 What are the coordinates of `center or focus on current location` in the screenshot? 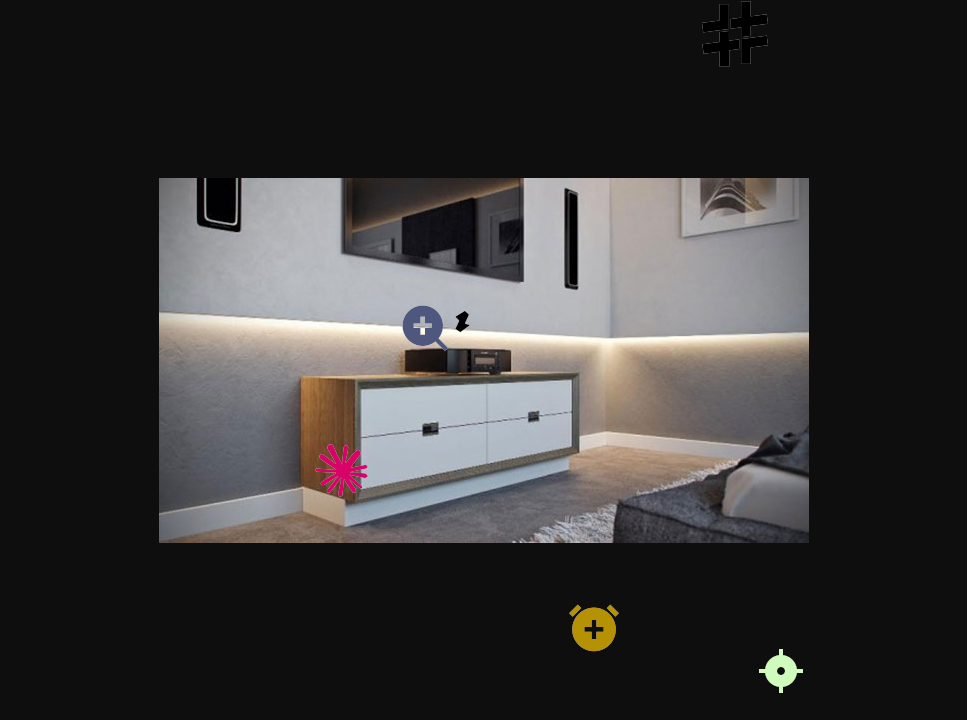 It's located at (781, 671).